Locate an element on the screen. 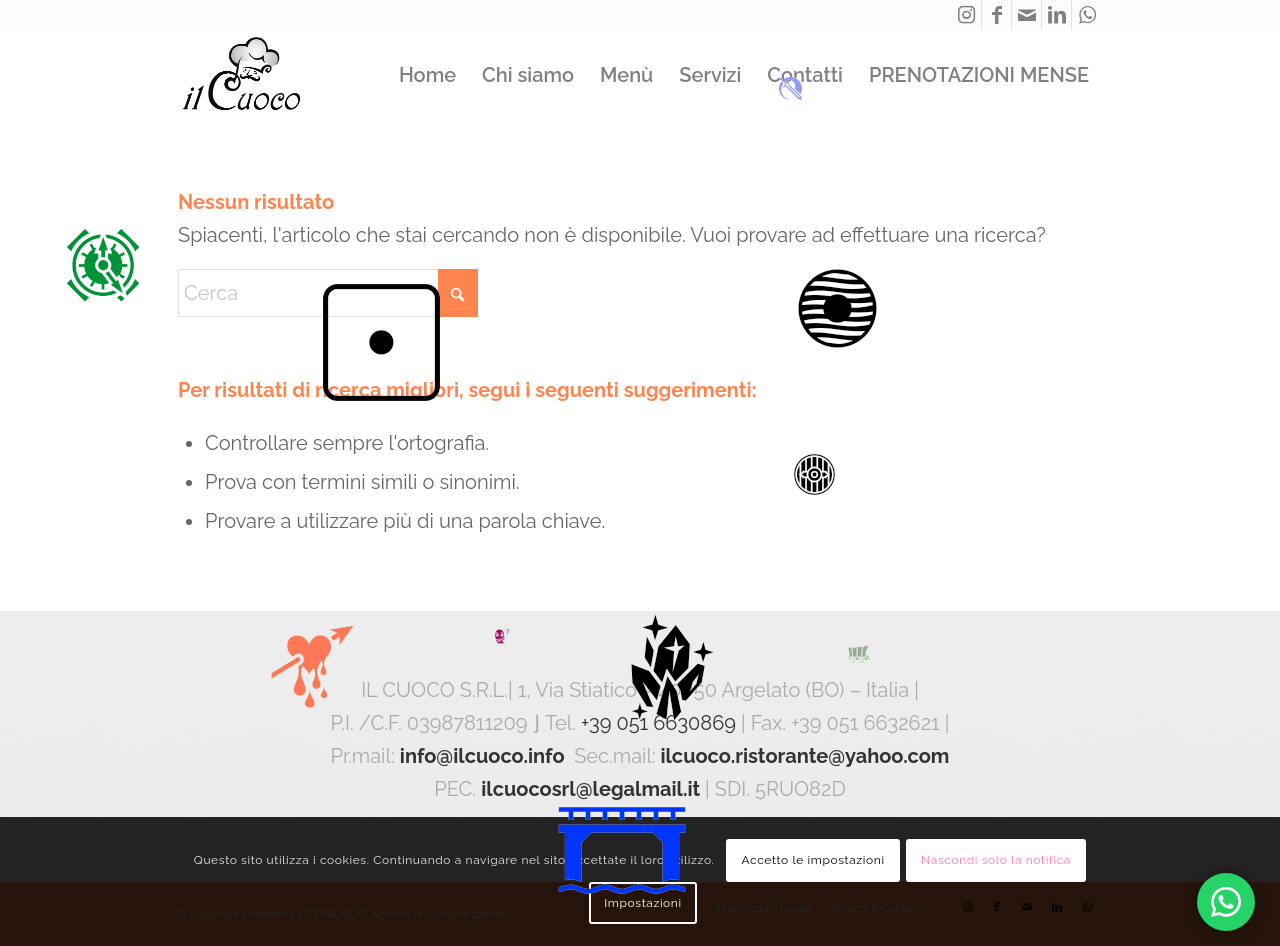 The width and height of the screenshot is (1280, 946). decorative game badge or achievement icon is located at coordinates (837, 308).